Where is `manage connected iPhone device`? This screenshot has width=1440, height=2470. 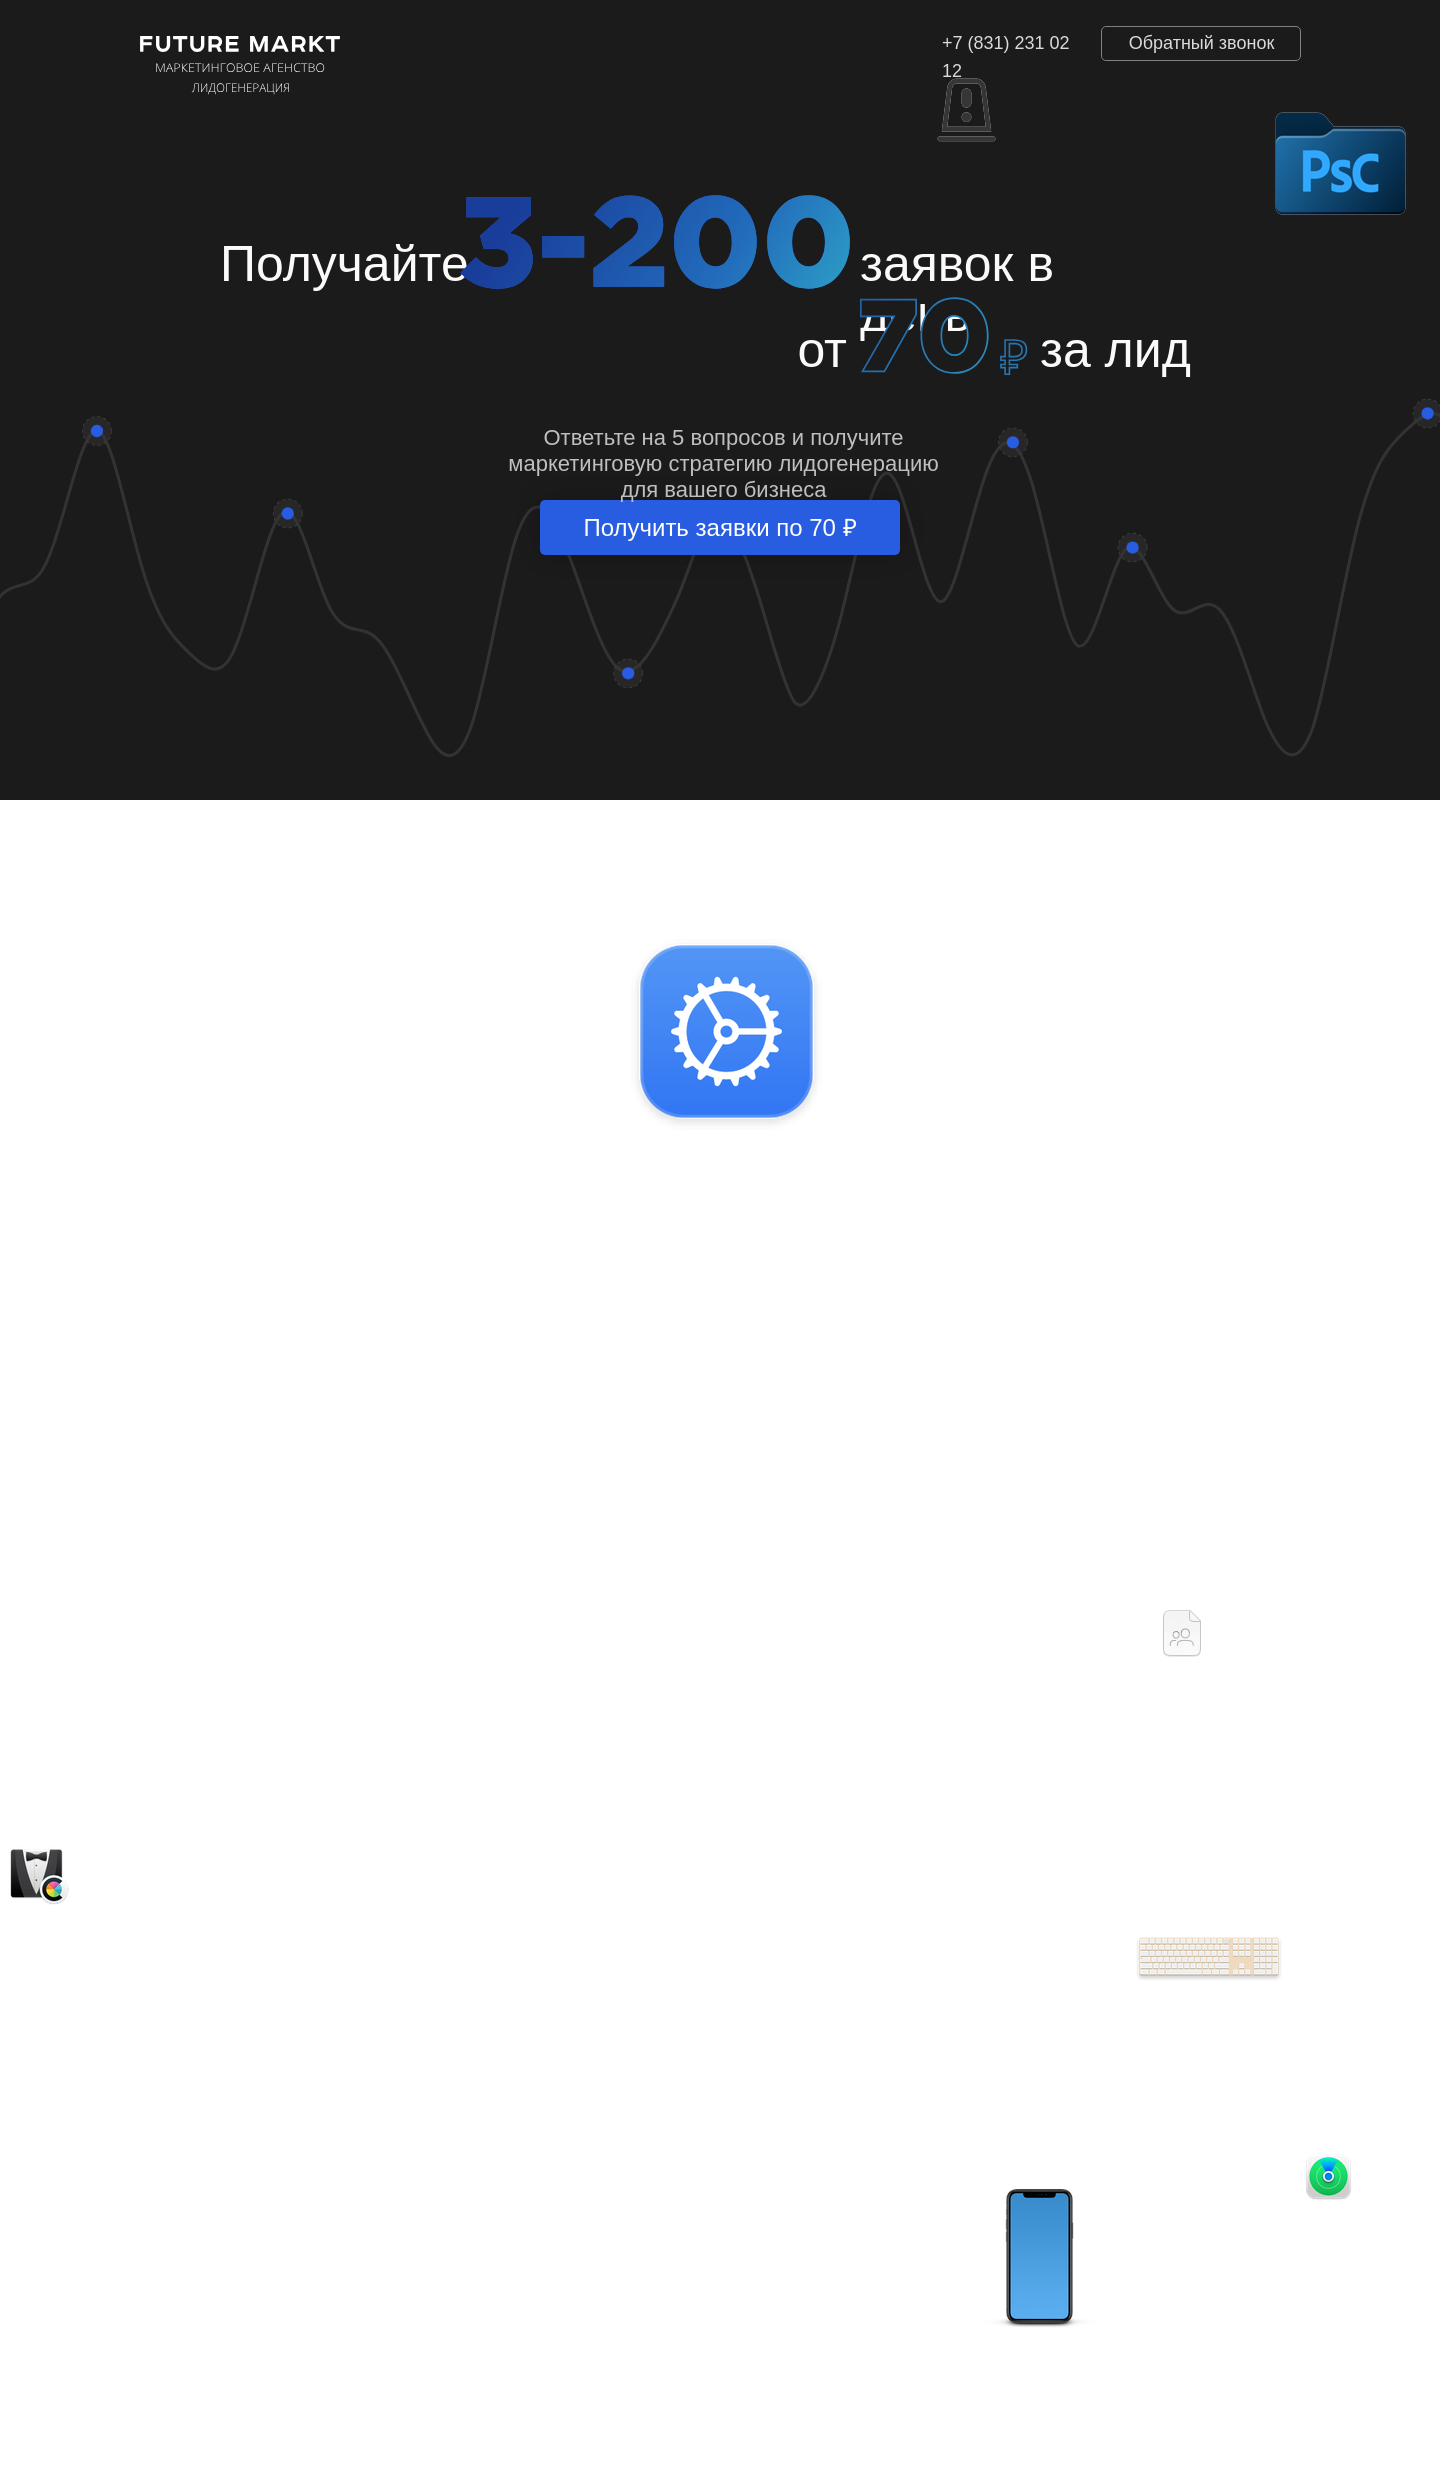 manage connected iPhone device is located at coordinates (1039, 2258).